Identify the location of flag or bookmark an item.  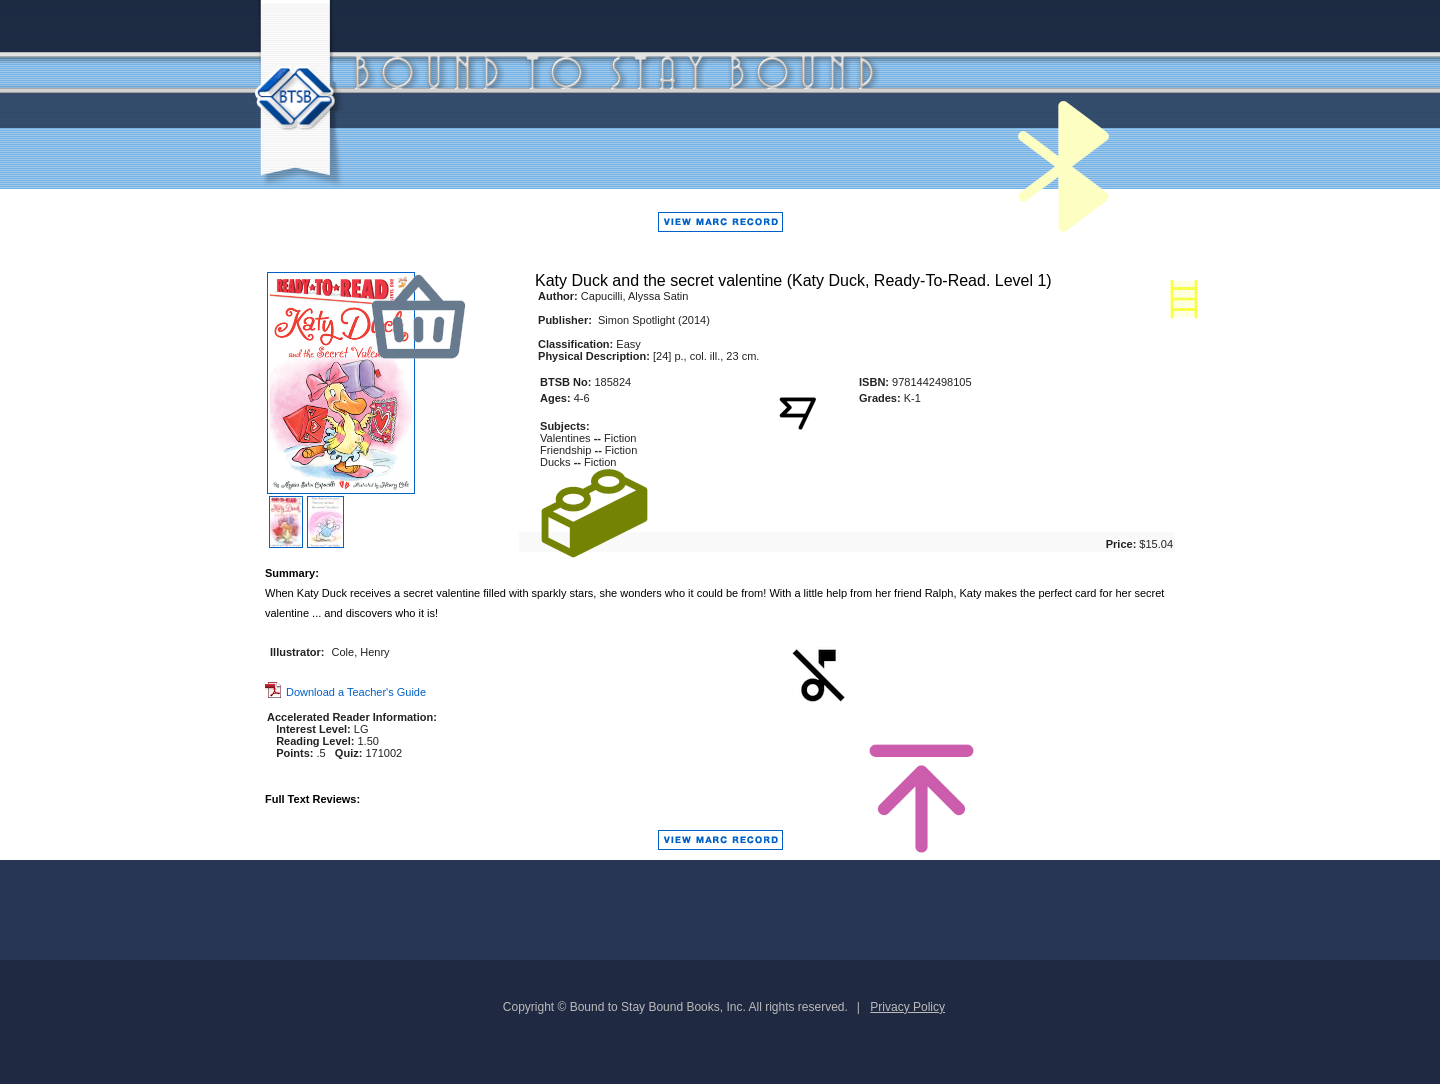
(796, 411).